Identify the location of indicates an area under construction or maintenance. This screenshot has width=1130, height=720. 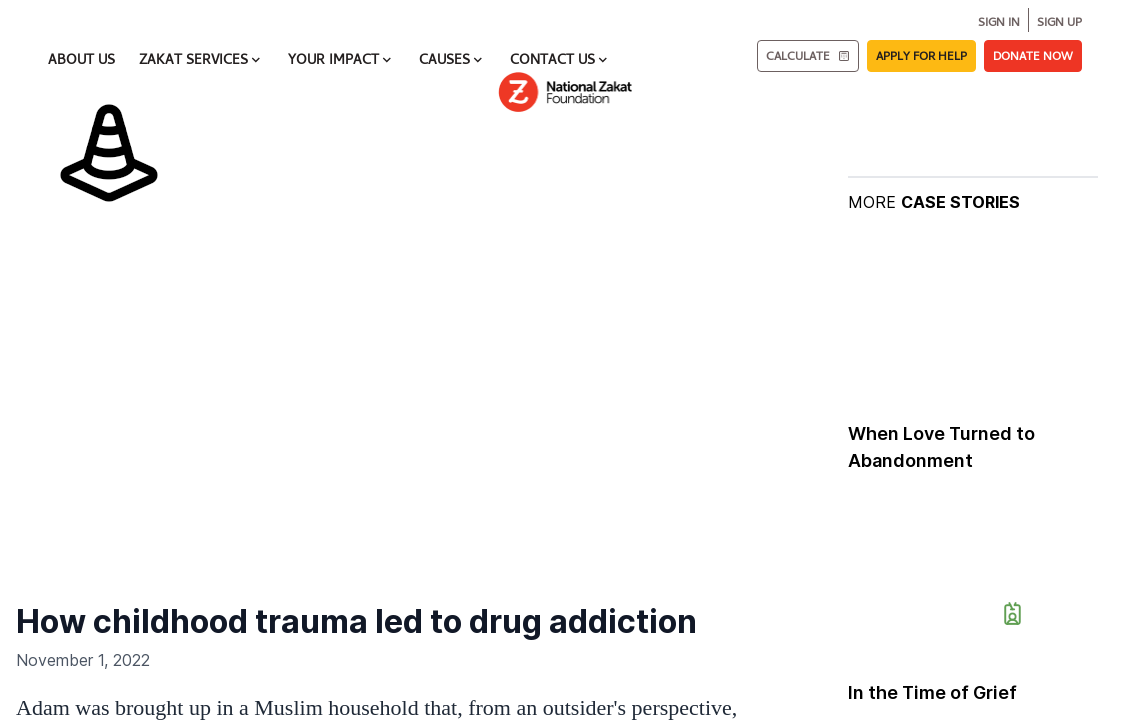
(109, 153).